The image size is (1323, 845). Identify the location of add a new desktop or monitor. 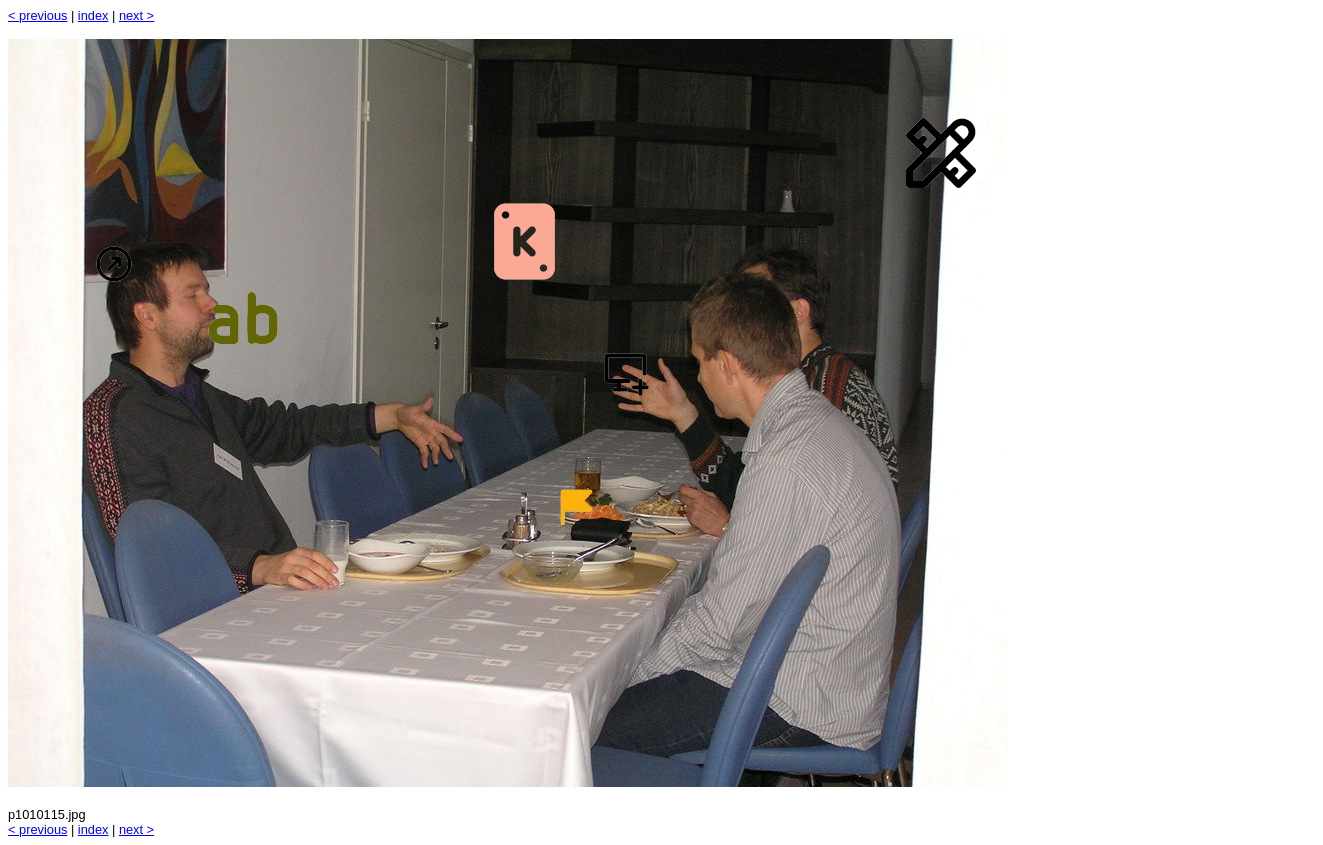
(625, 372).